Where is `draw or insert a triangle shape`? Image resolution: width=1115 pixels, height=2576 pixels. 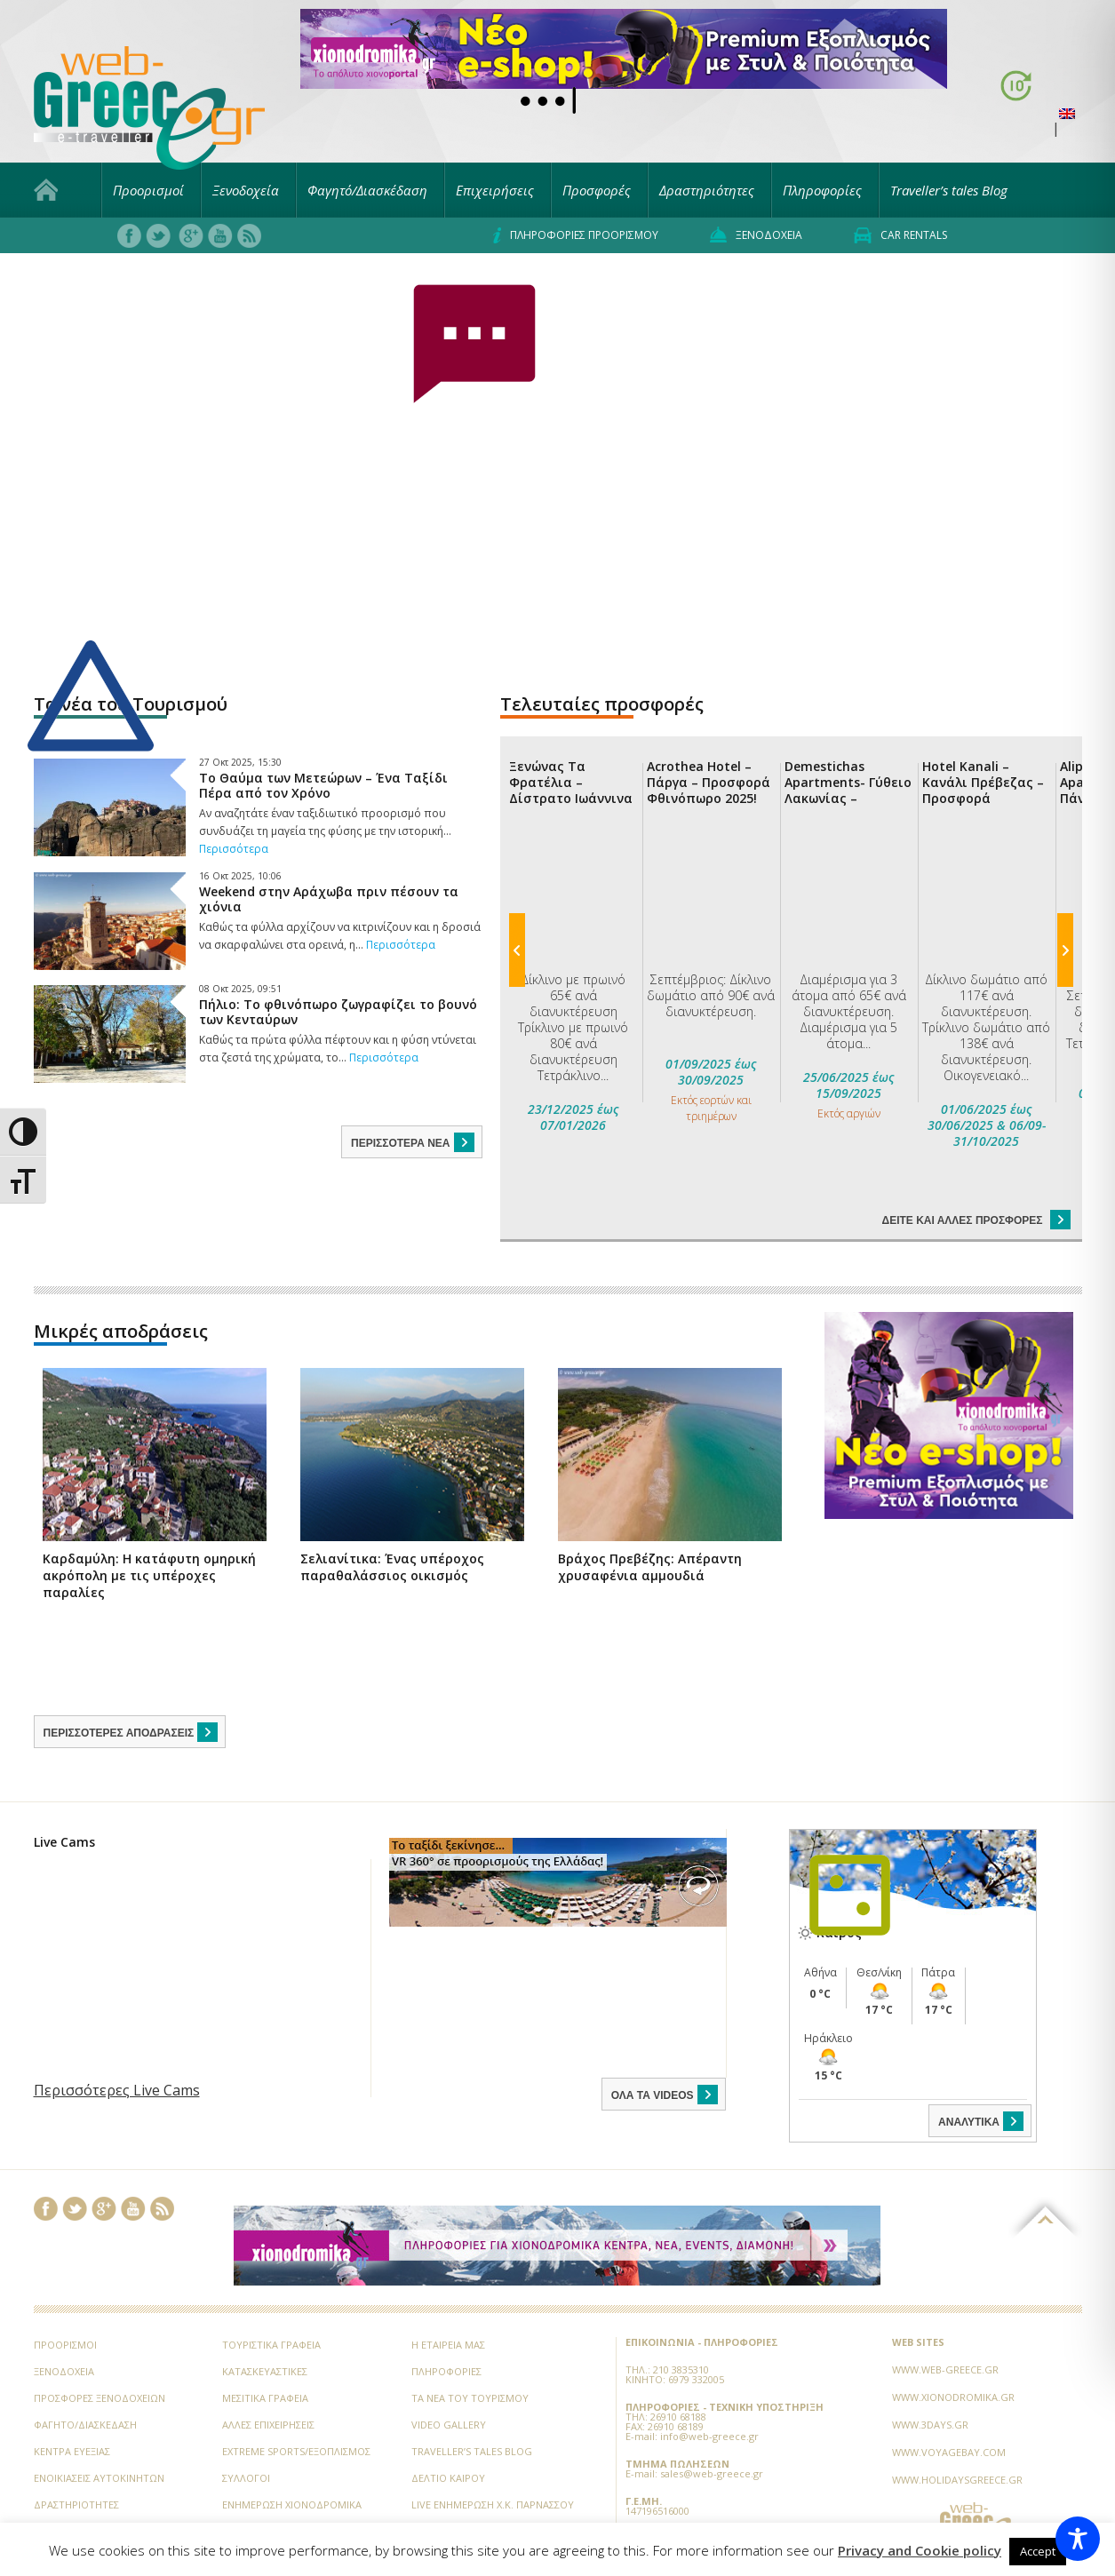
draw or insert a triangle shape is located at coordinates (91, 697).